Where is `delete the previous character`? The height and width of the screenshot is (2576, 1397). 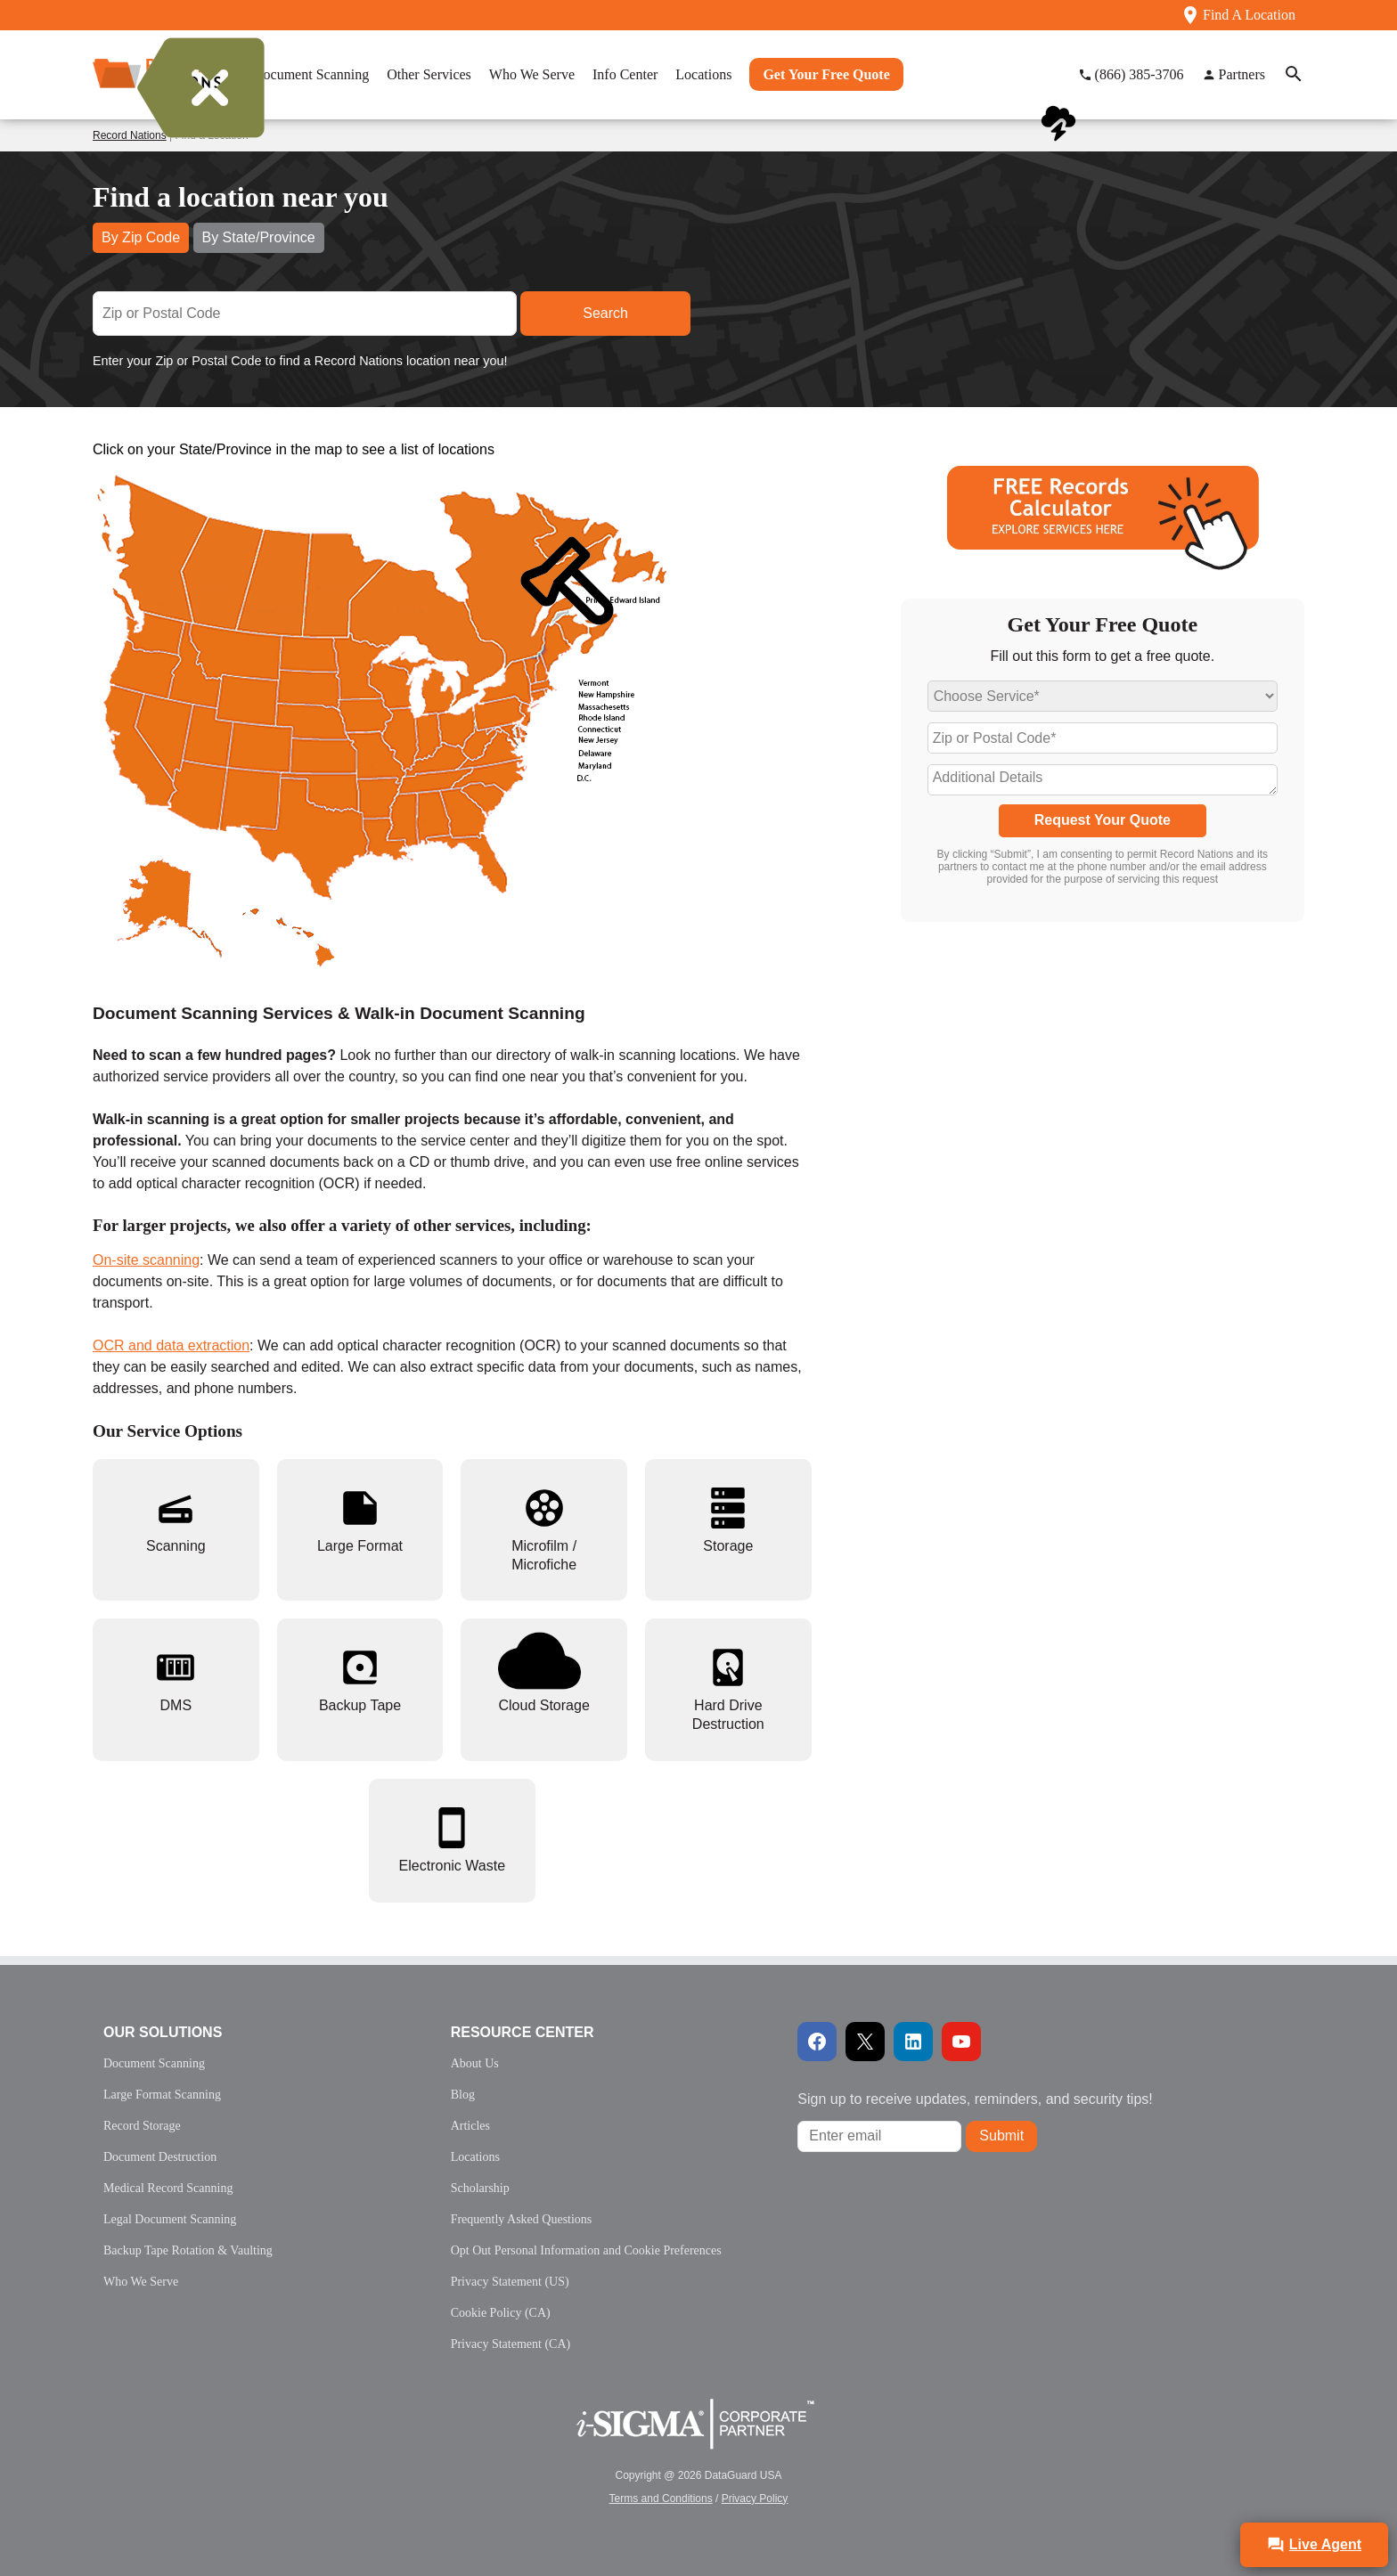
delete the previous character is located at coordinates (205, 87).